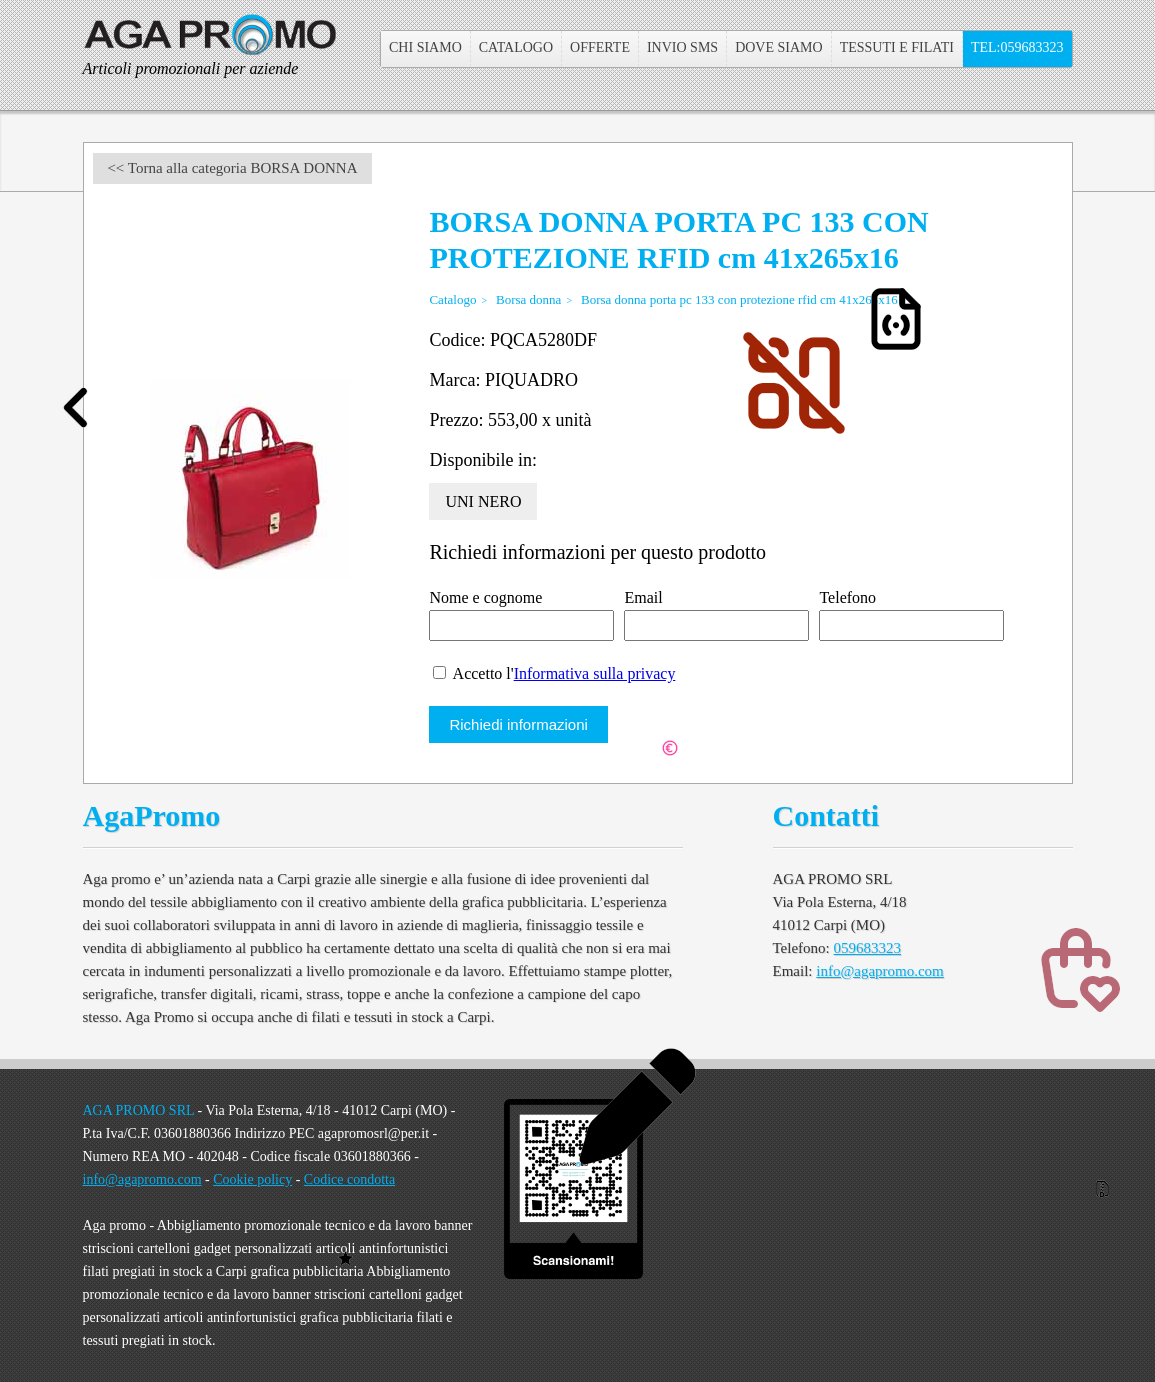 The width and height of the screenshot is (1155, 1382). What do you see at coordinates (345, 1258) in the screenshot?
I see `add item to favorites` at bounding box center [345, 1258].